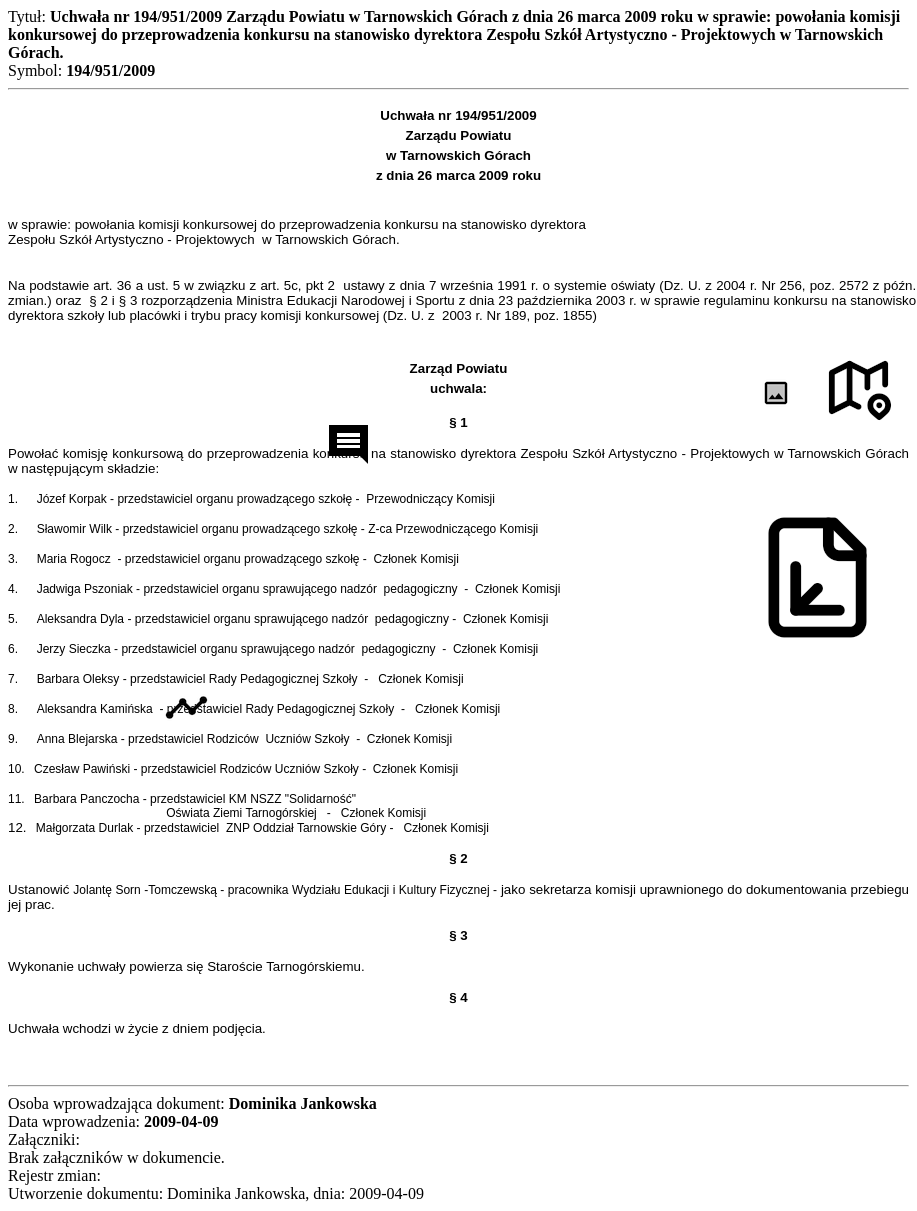 This screenshot has width=917, height=1211. Describe the element at coordinates (817, 577) in the screenshot. I see `view 3d model or visualization file` at that location.